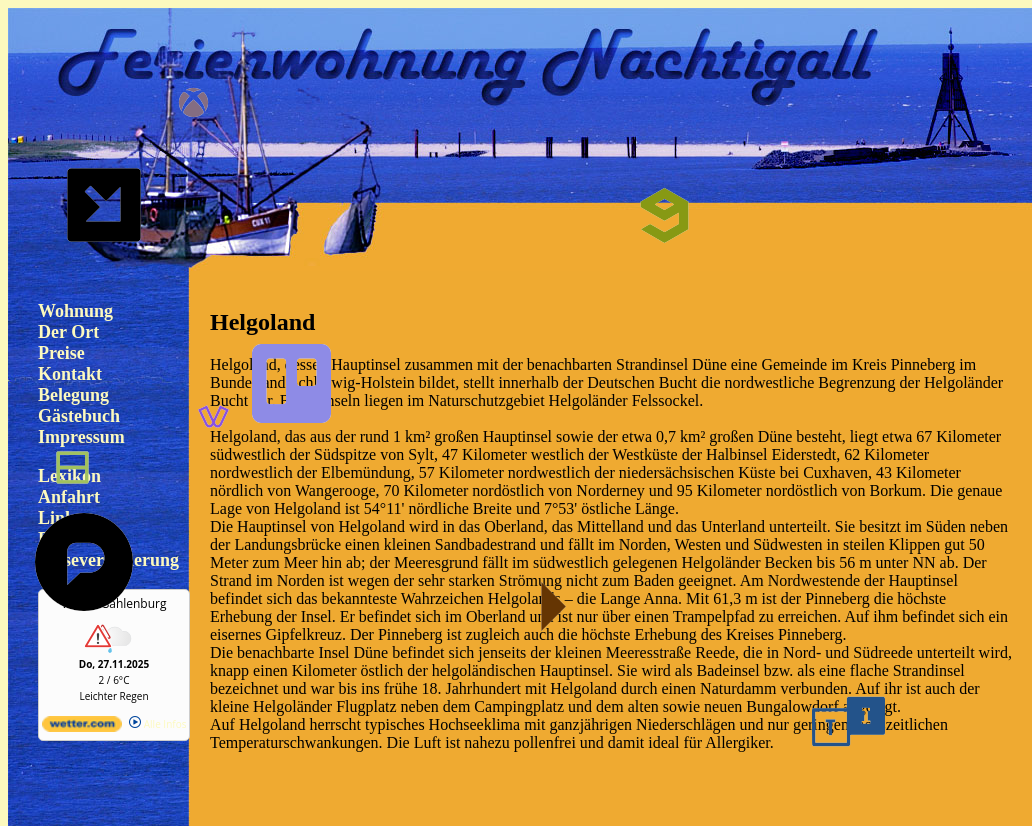  Describe the element at coordinates (664, 215) in the screenshot. I see `open the 9GAG app` at that location.